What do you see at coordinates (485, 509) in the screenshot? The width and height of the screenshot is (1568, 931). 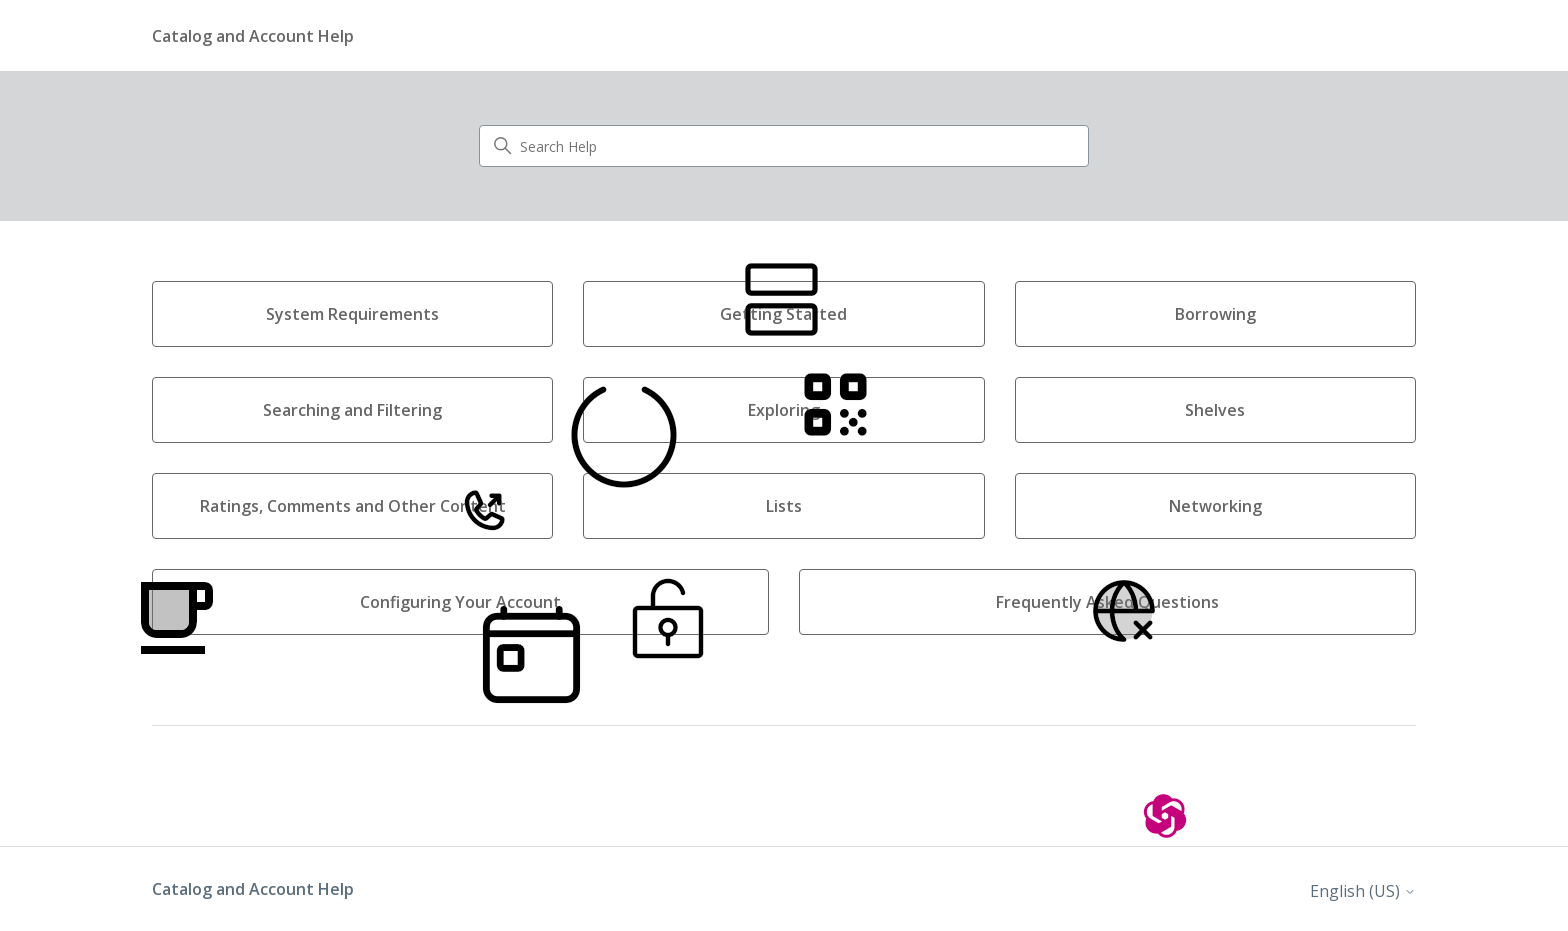 I see `make an outgoing call` at bounding box center [485, 509].